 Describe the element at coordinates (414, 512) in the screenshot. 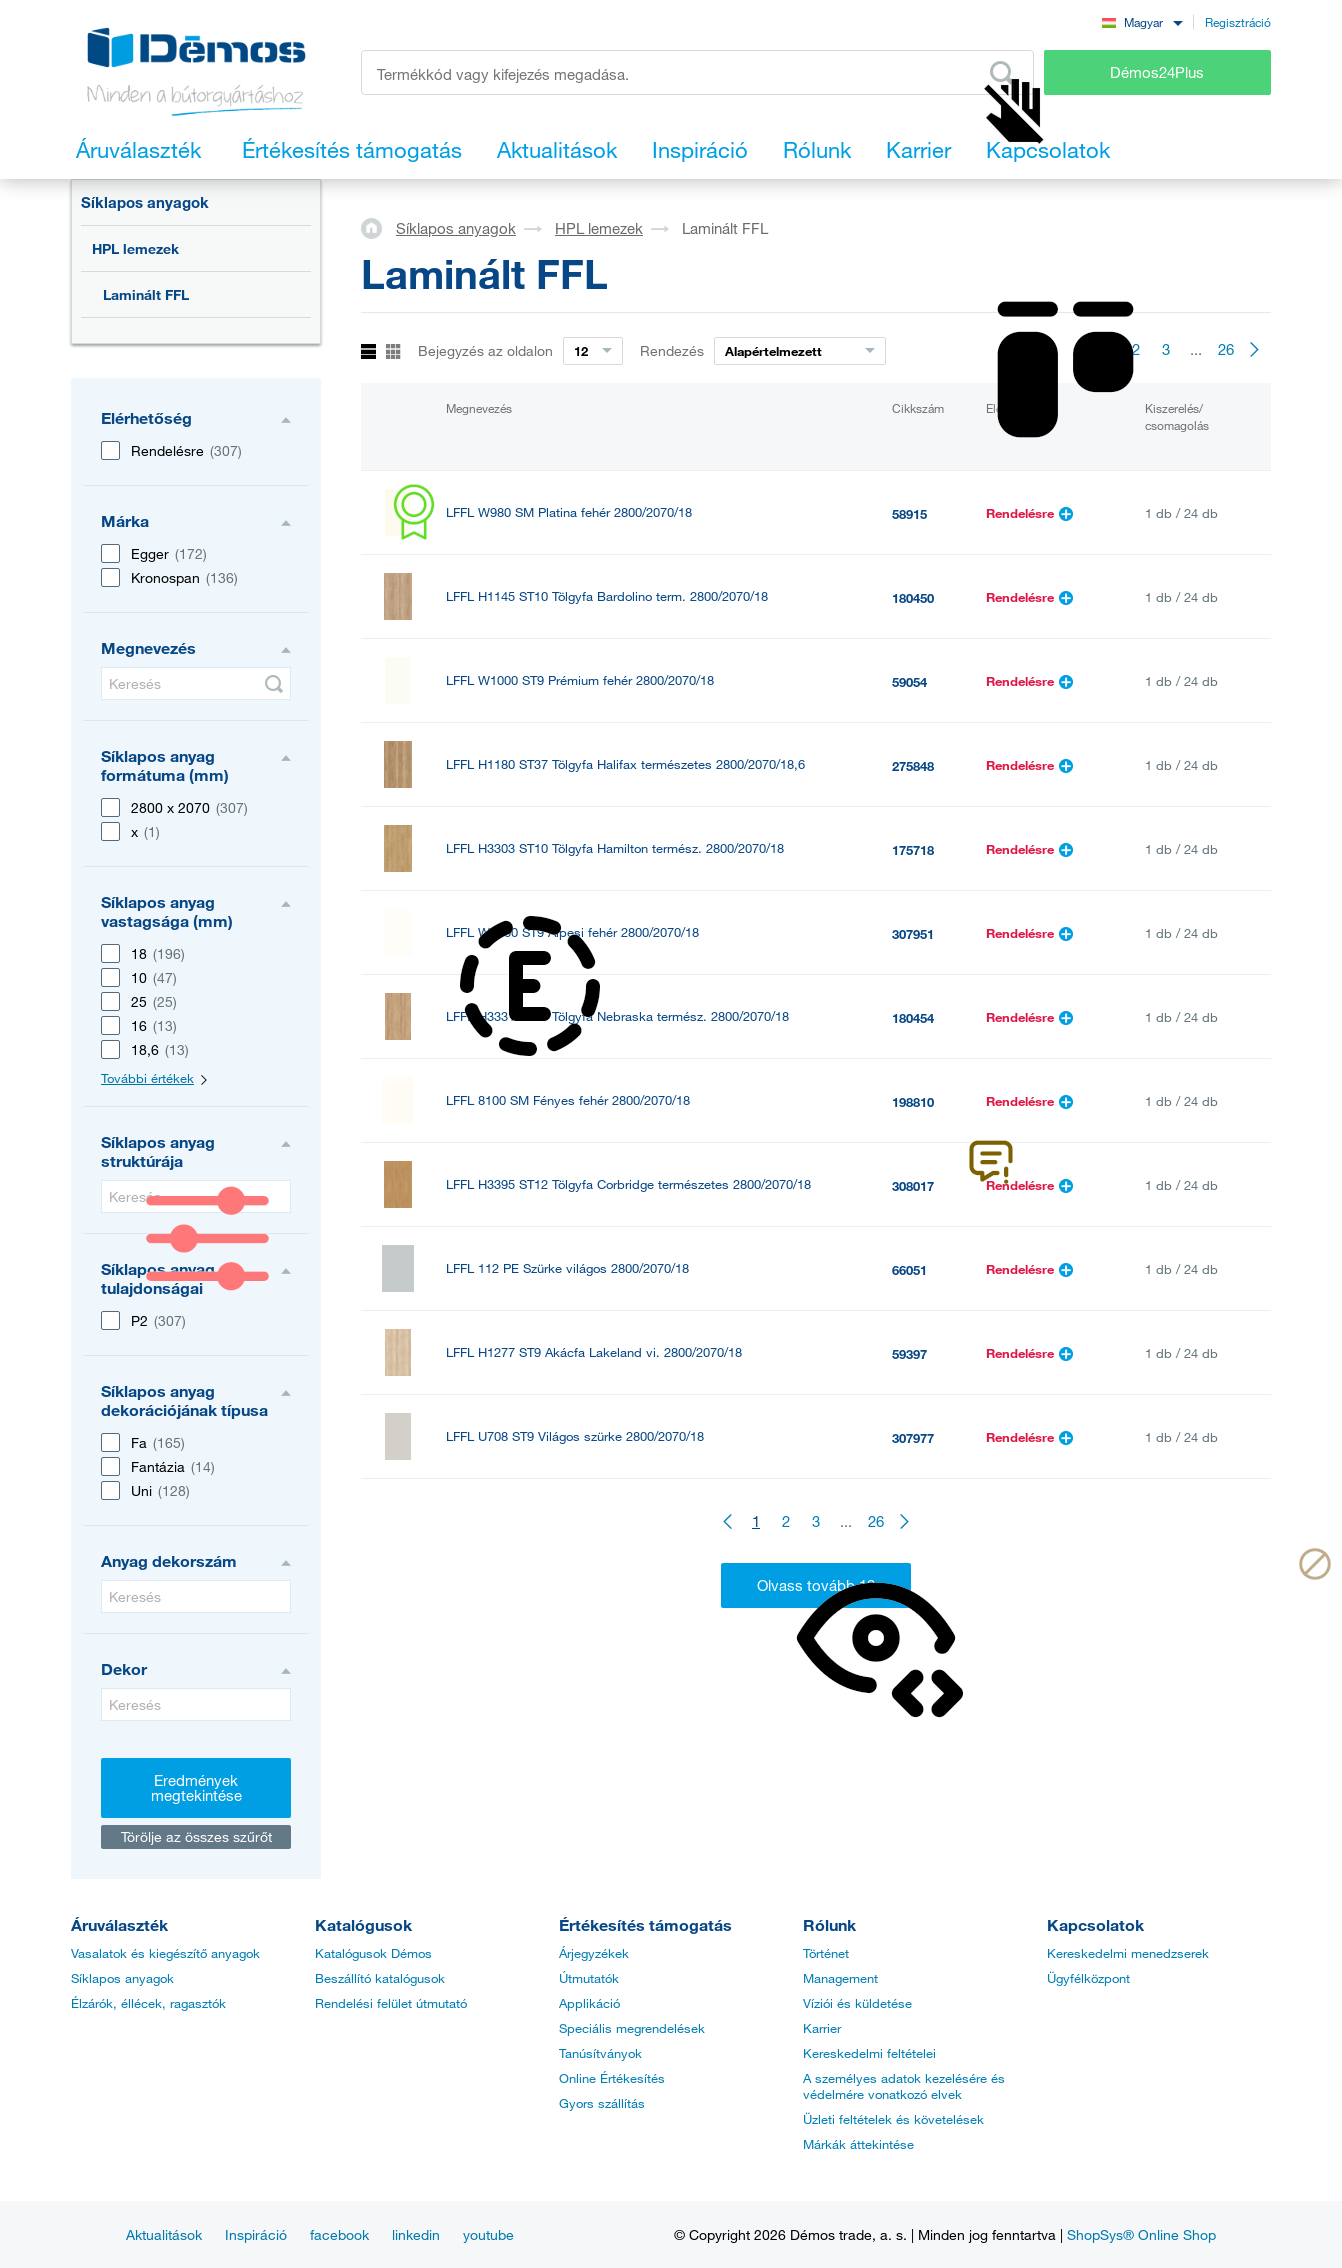

I see `view achievements or awards` at that location.